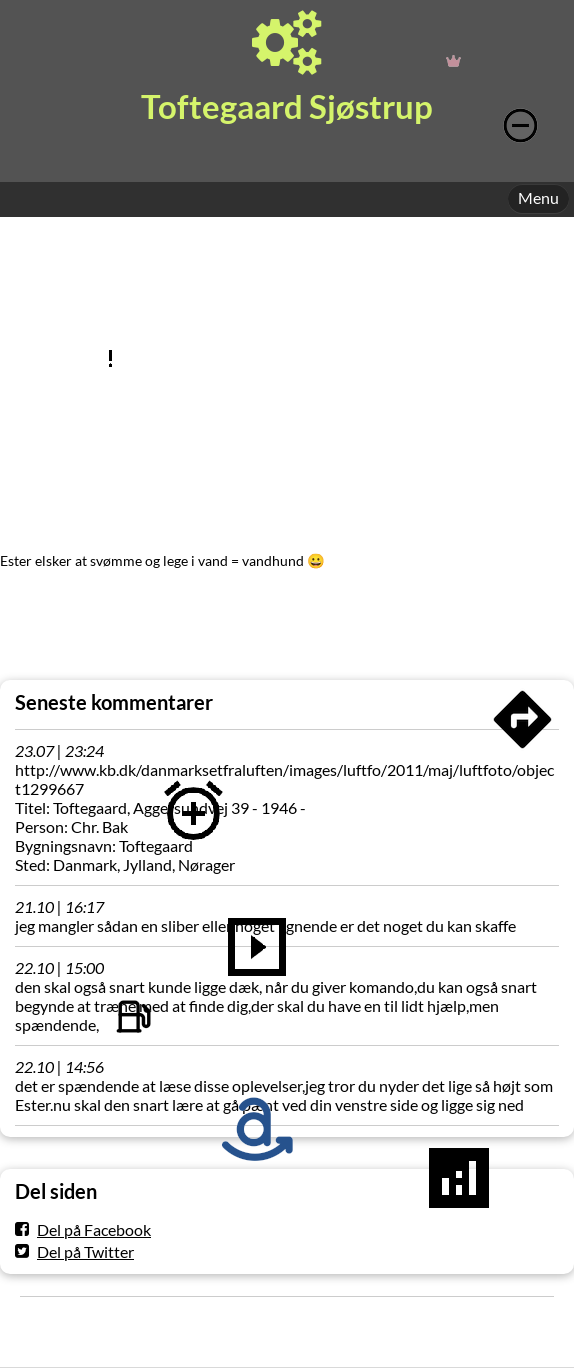  What do you see at coordinates (453, 61) in the screenshot?
I see `indicates premium or VIP membership status` at bounding box center [453, 61].